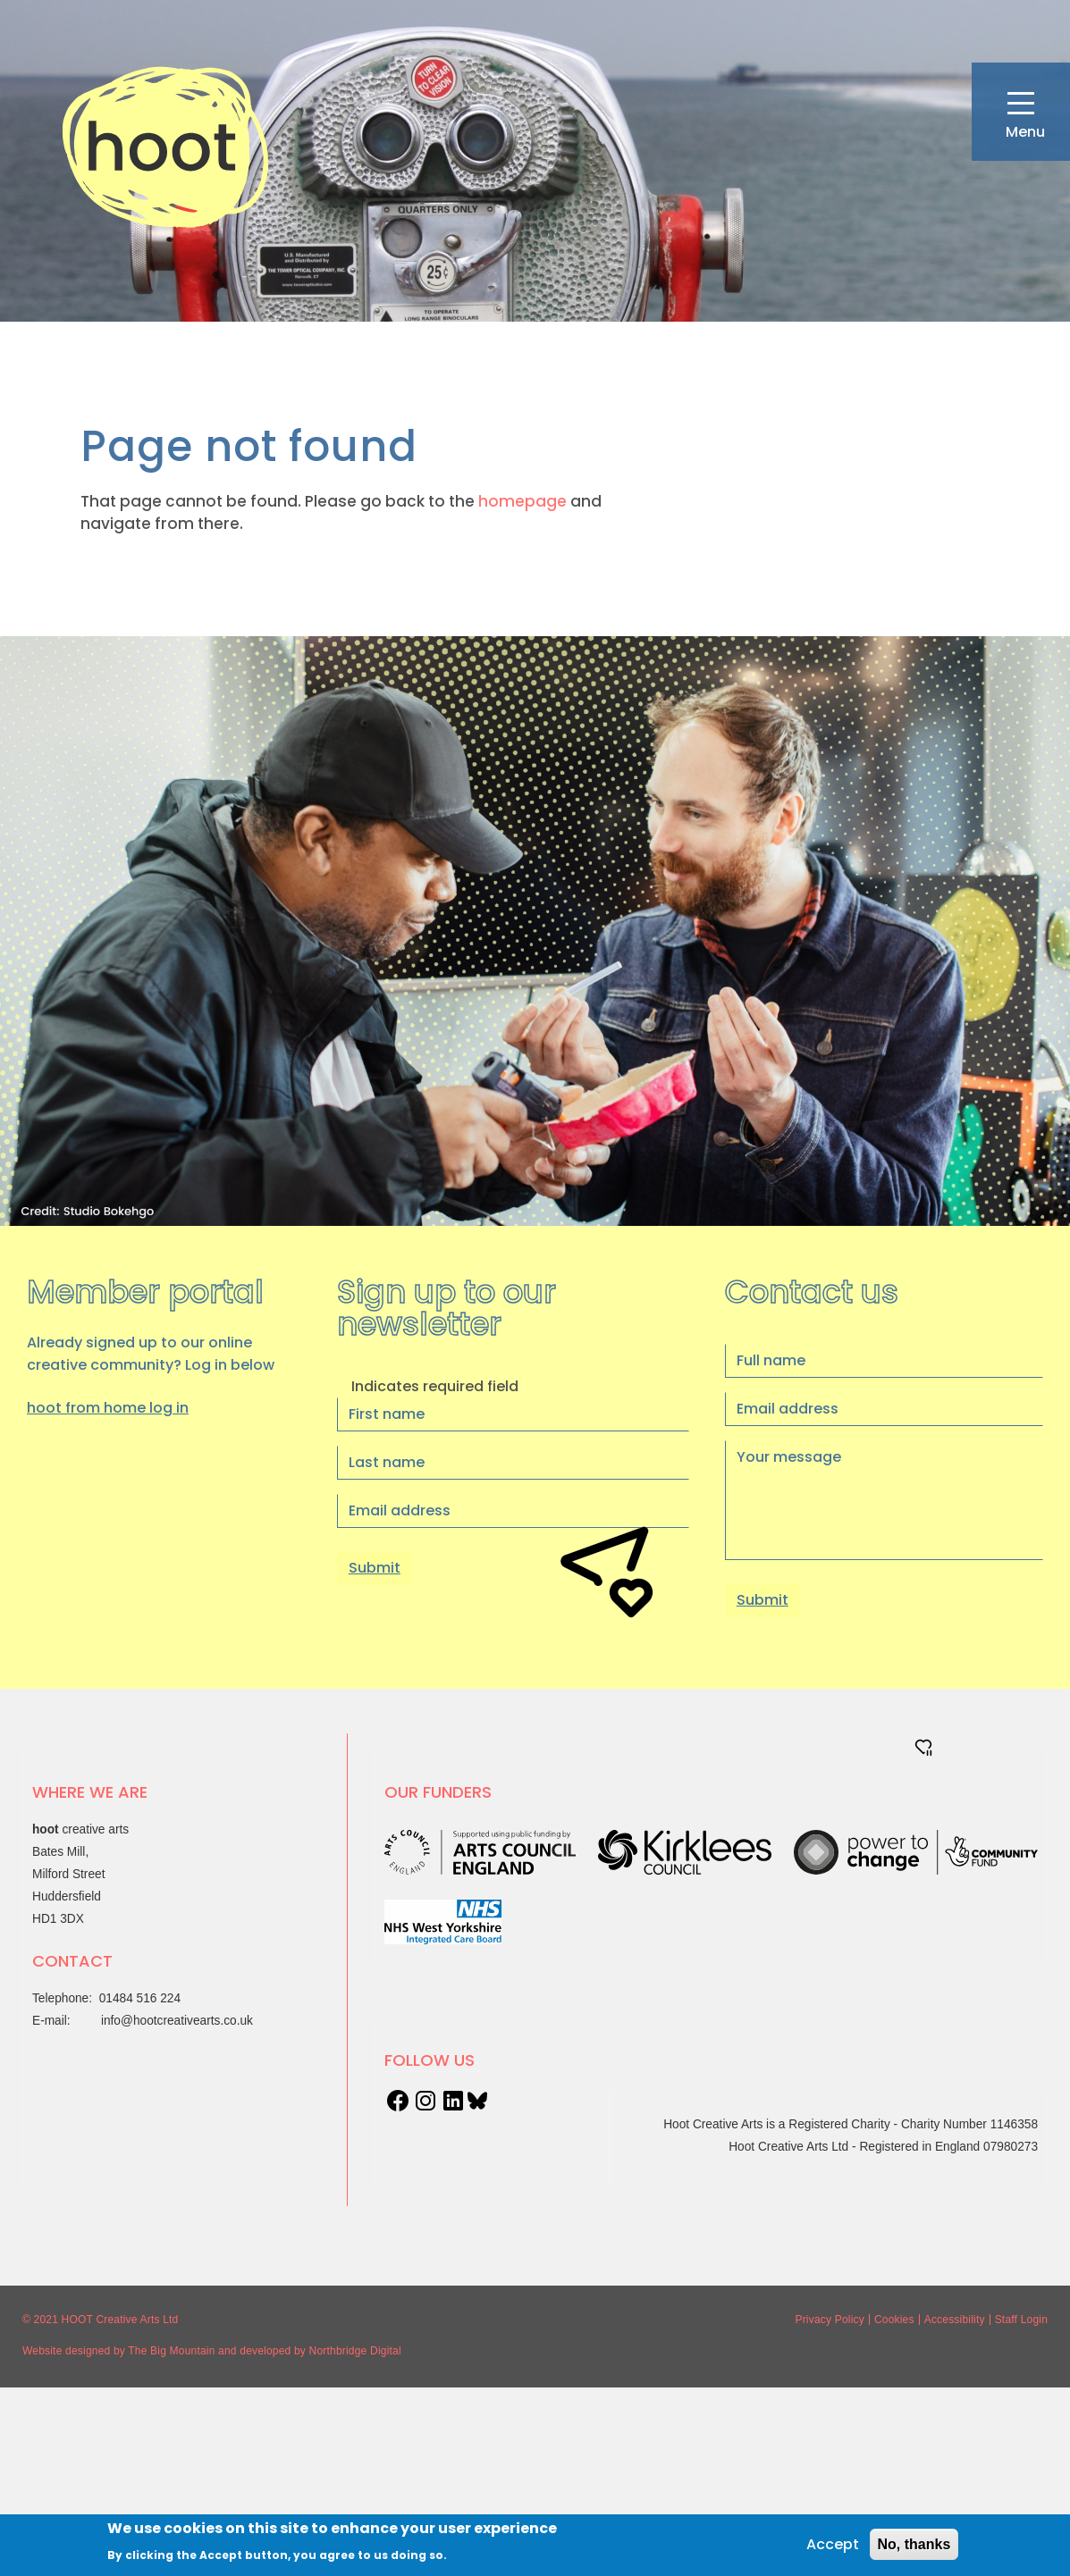 The image size is (1070, 2576). I want to click on pause health monitoring or tracking, so click(923, 1747).